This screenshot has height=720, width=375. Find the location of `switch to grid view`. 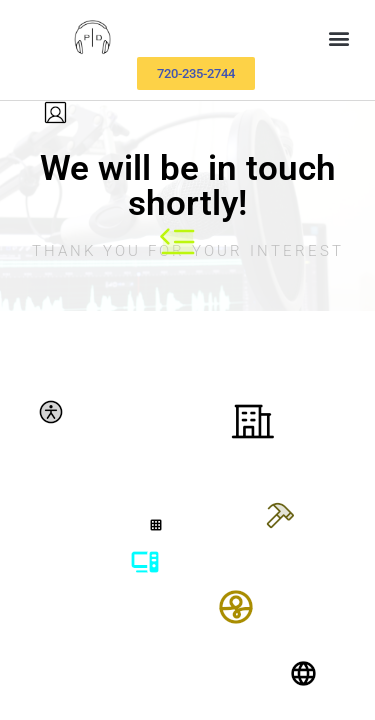

switch to grid view is located at coordinates (156, 525).